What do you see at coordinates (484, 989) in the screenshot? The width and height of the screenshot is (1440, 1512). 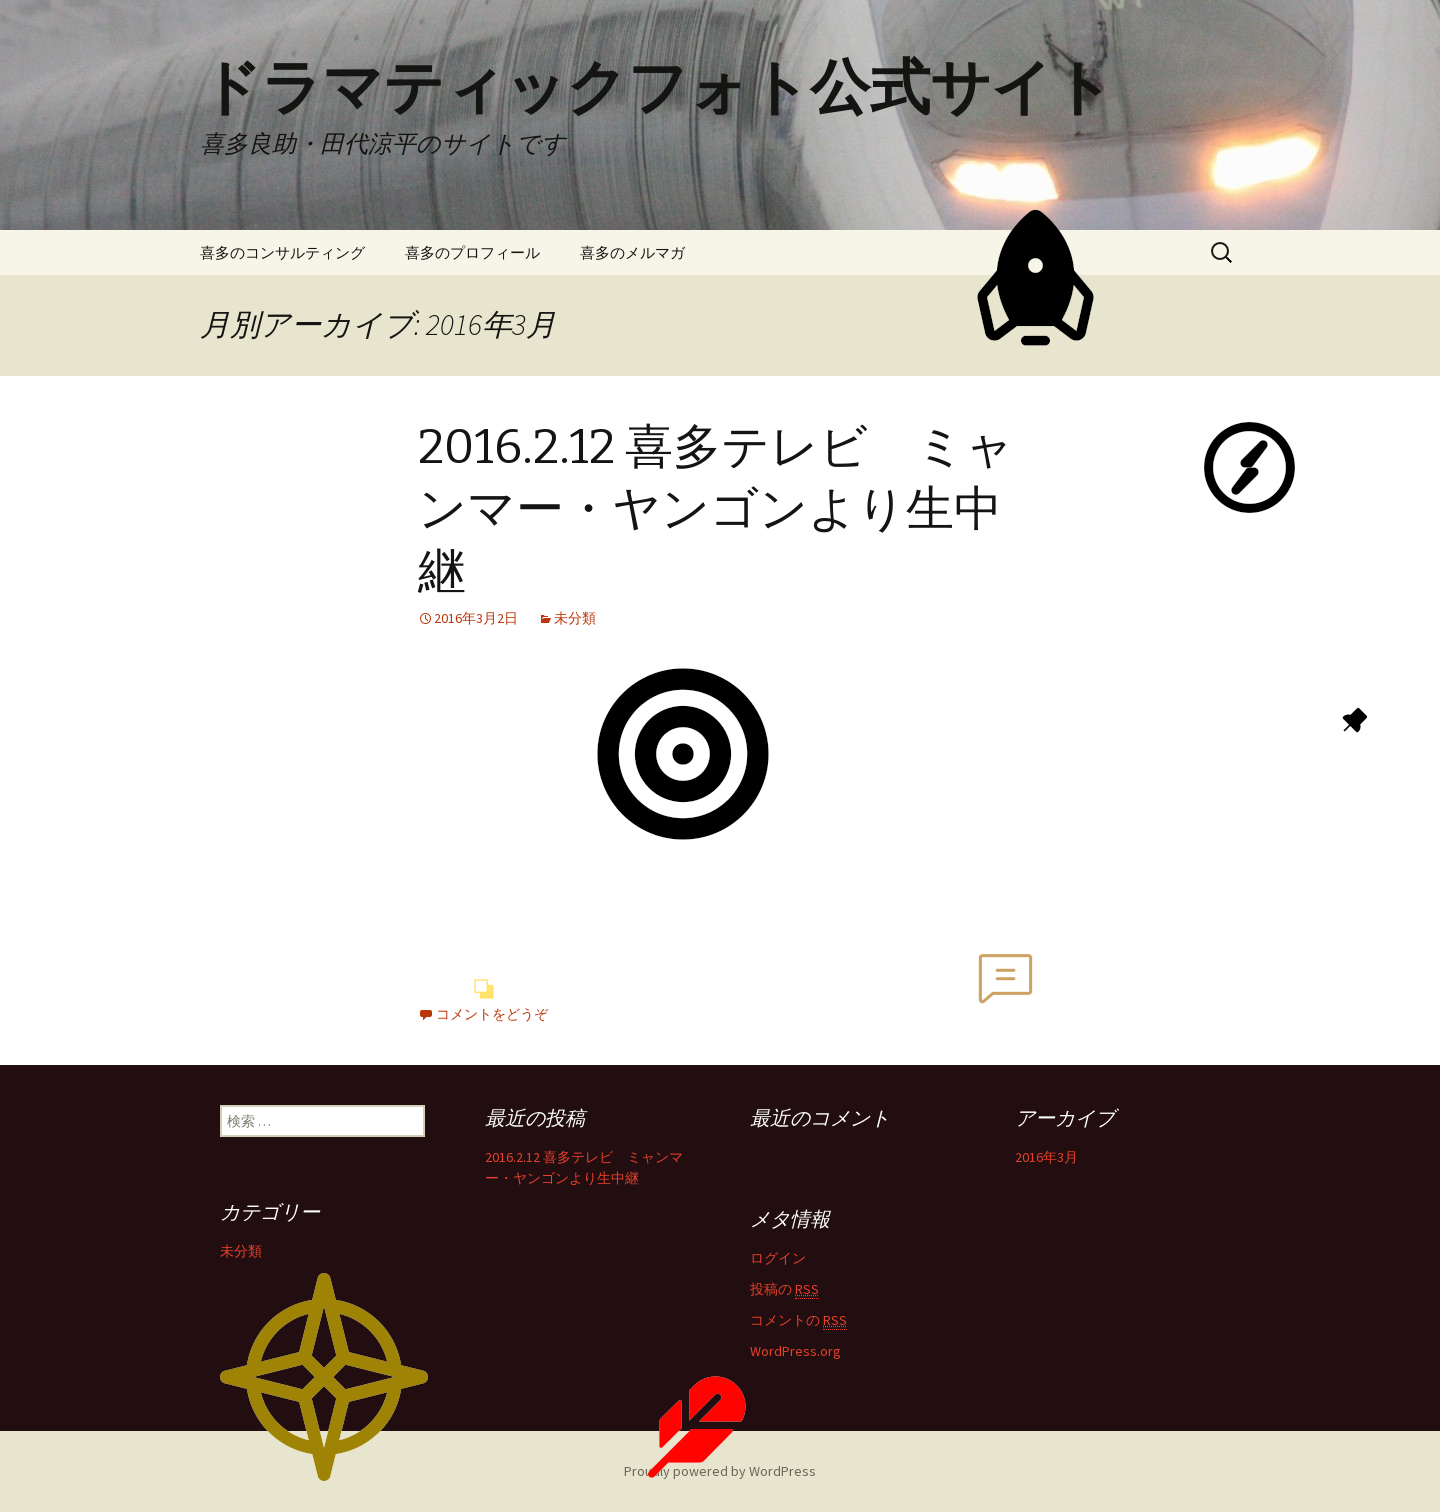 I see `subtract or remove a layer from selection` at bounding box center [484, 989].